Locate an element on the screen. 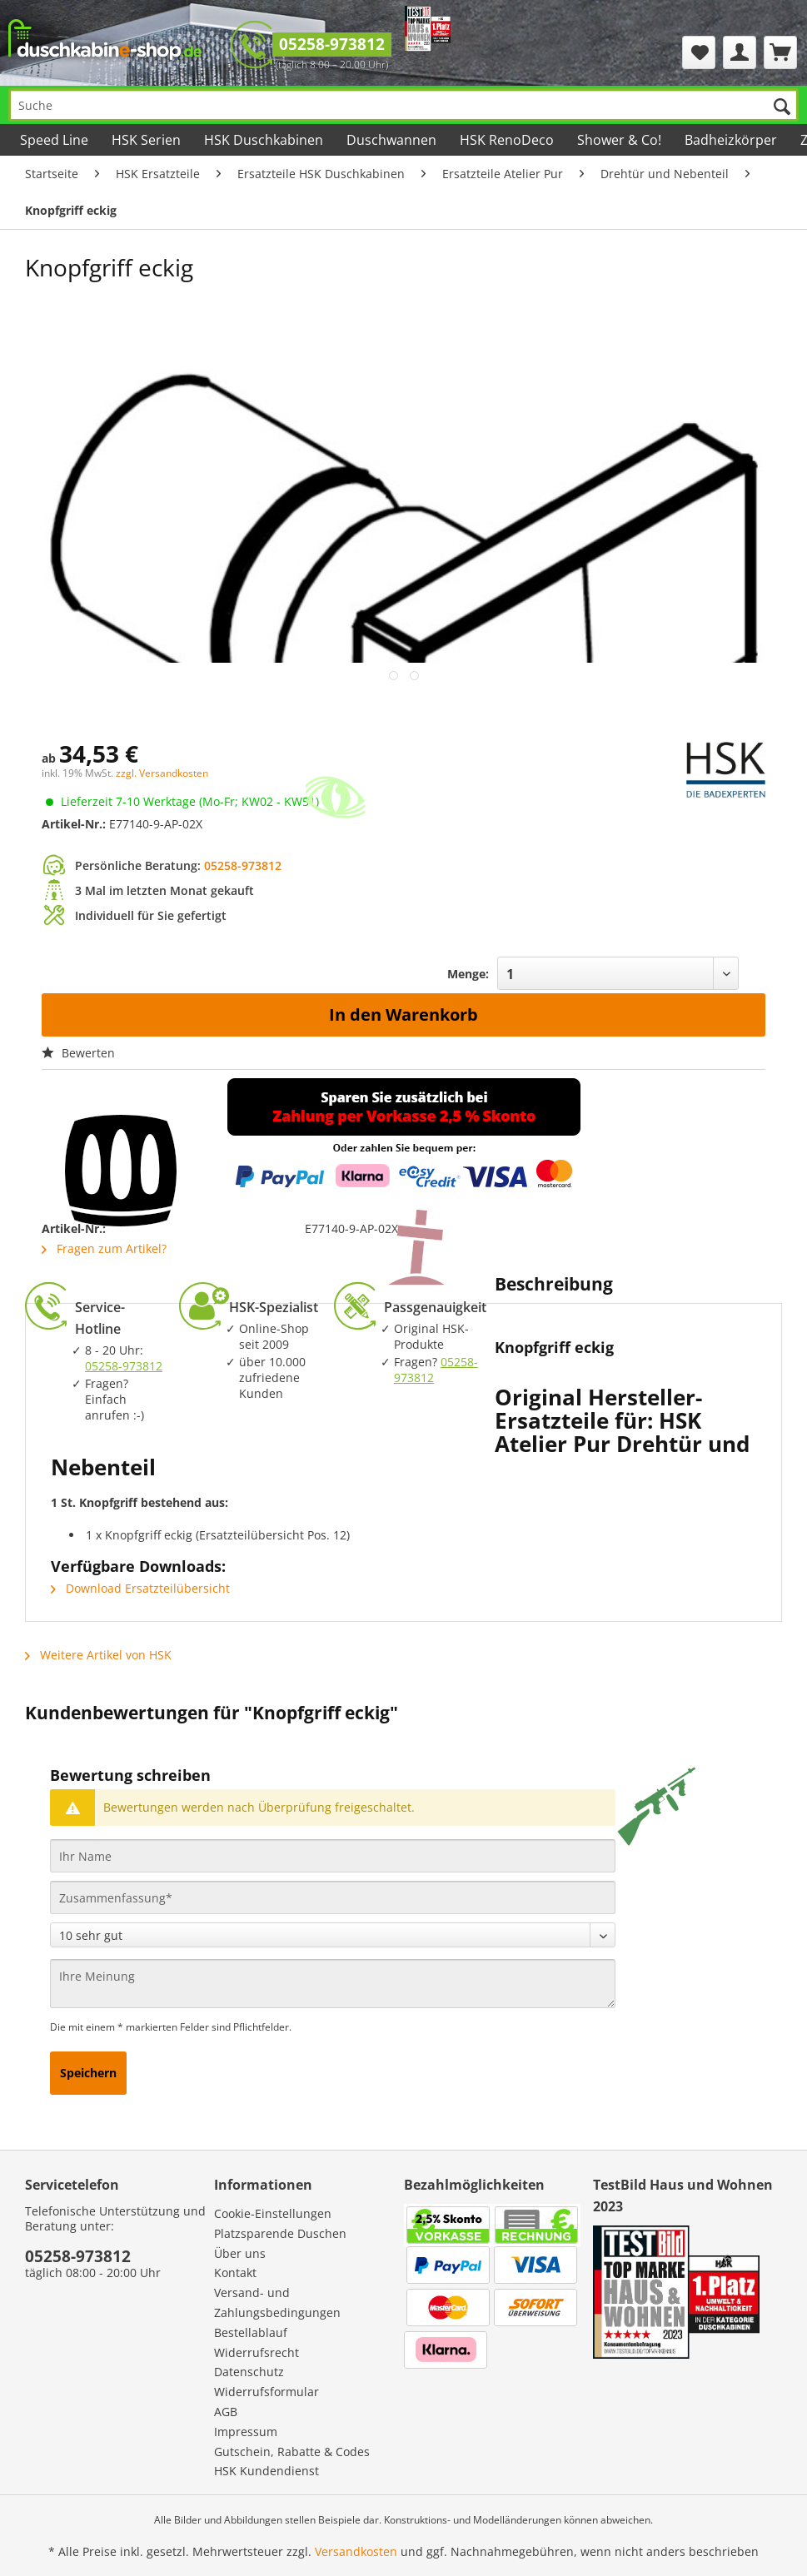 The image size is (807, 2576). barrel or cask item in a game inventory is located at coordinates (121, 1171).